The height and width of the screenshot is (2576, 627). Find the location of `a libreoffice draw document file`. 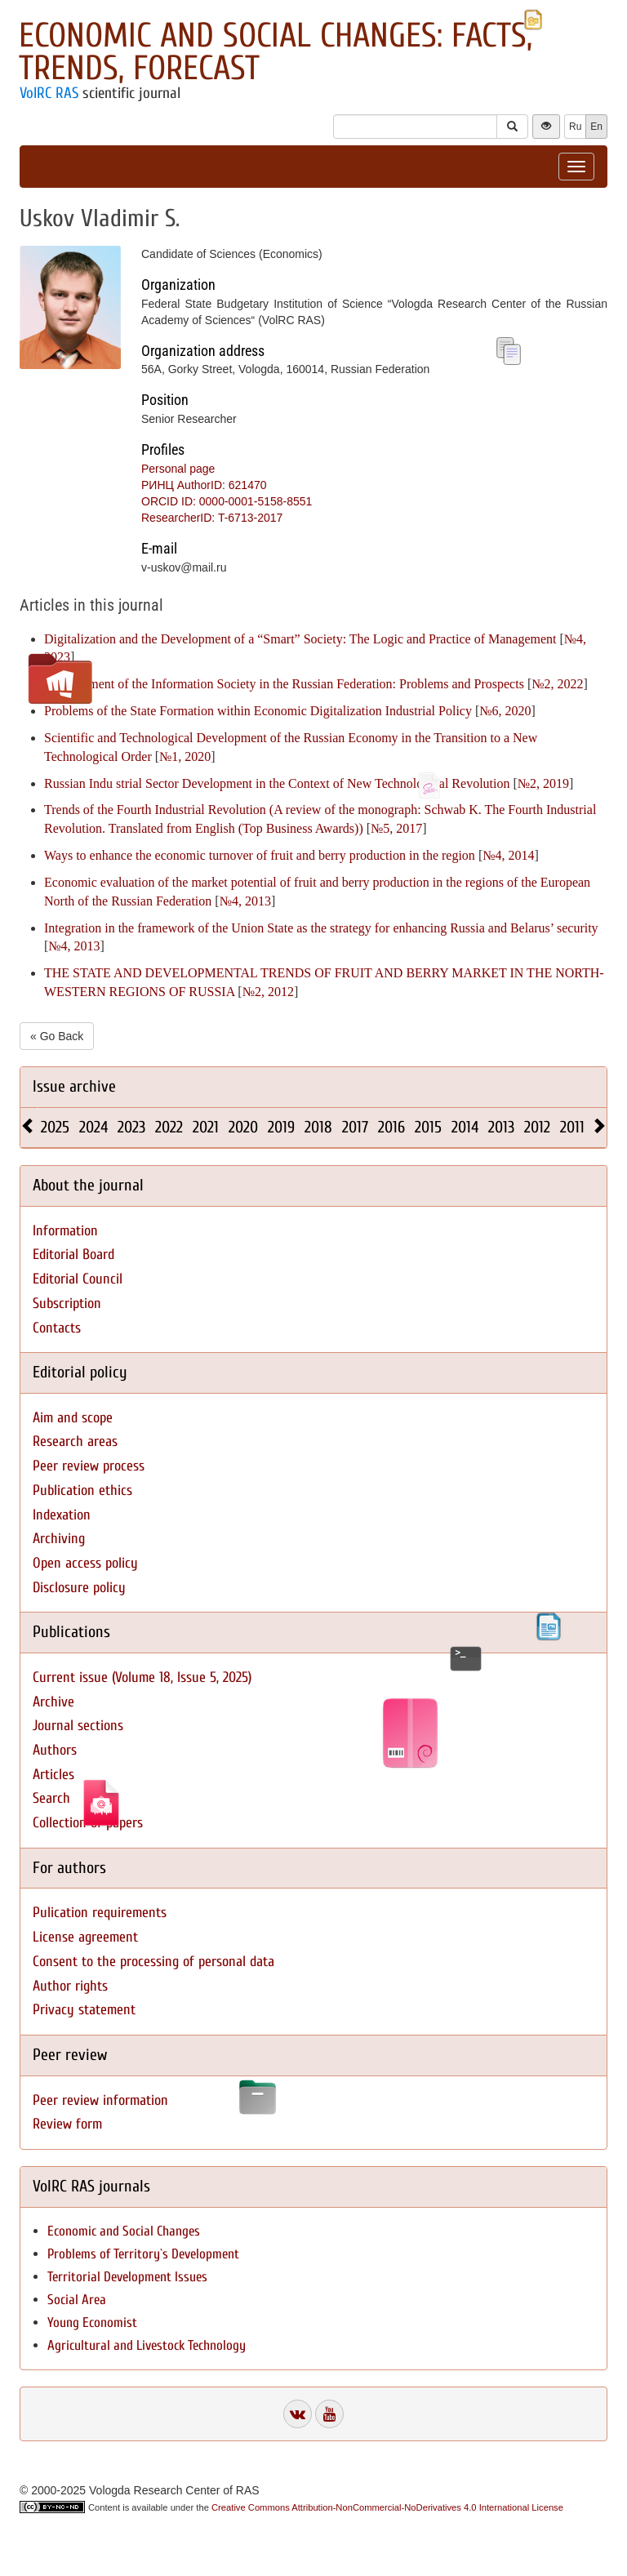

a libreoffice draw document file is located at coordinates (533, 20).